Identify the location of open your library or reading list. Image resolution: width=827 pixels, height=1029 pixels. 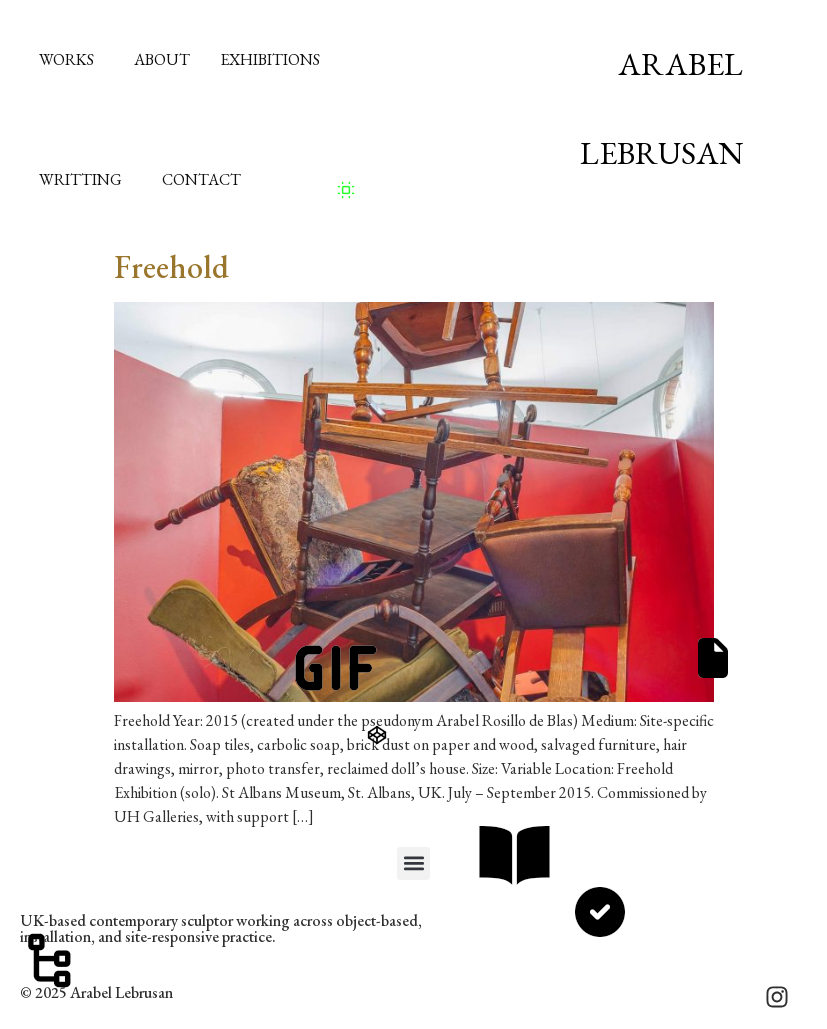
(514, 856).